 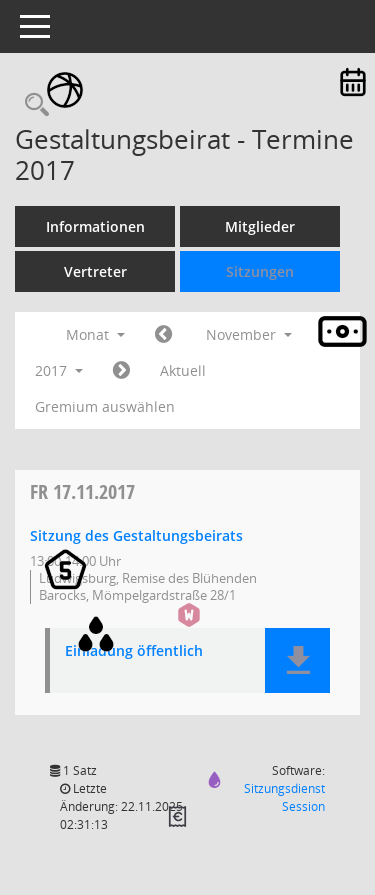 I want to click on indicates step 5 in a multi-step process, so click(x=65, y=570).